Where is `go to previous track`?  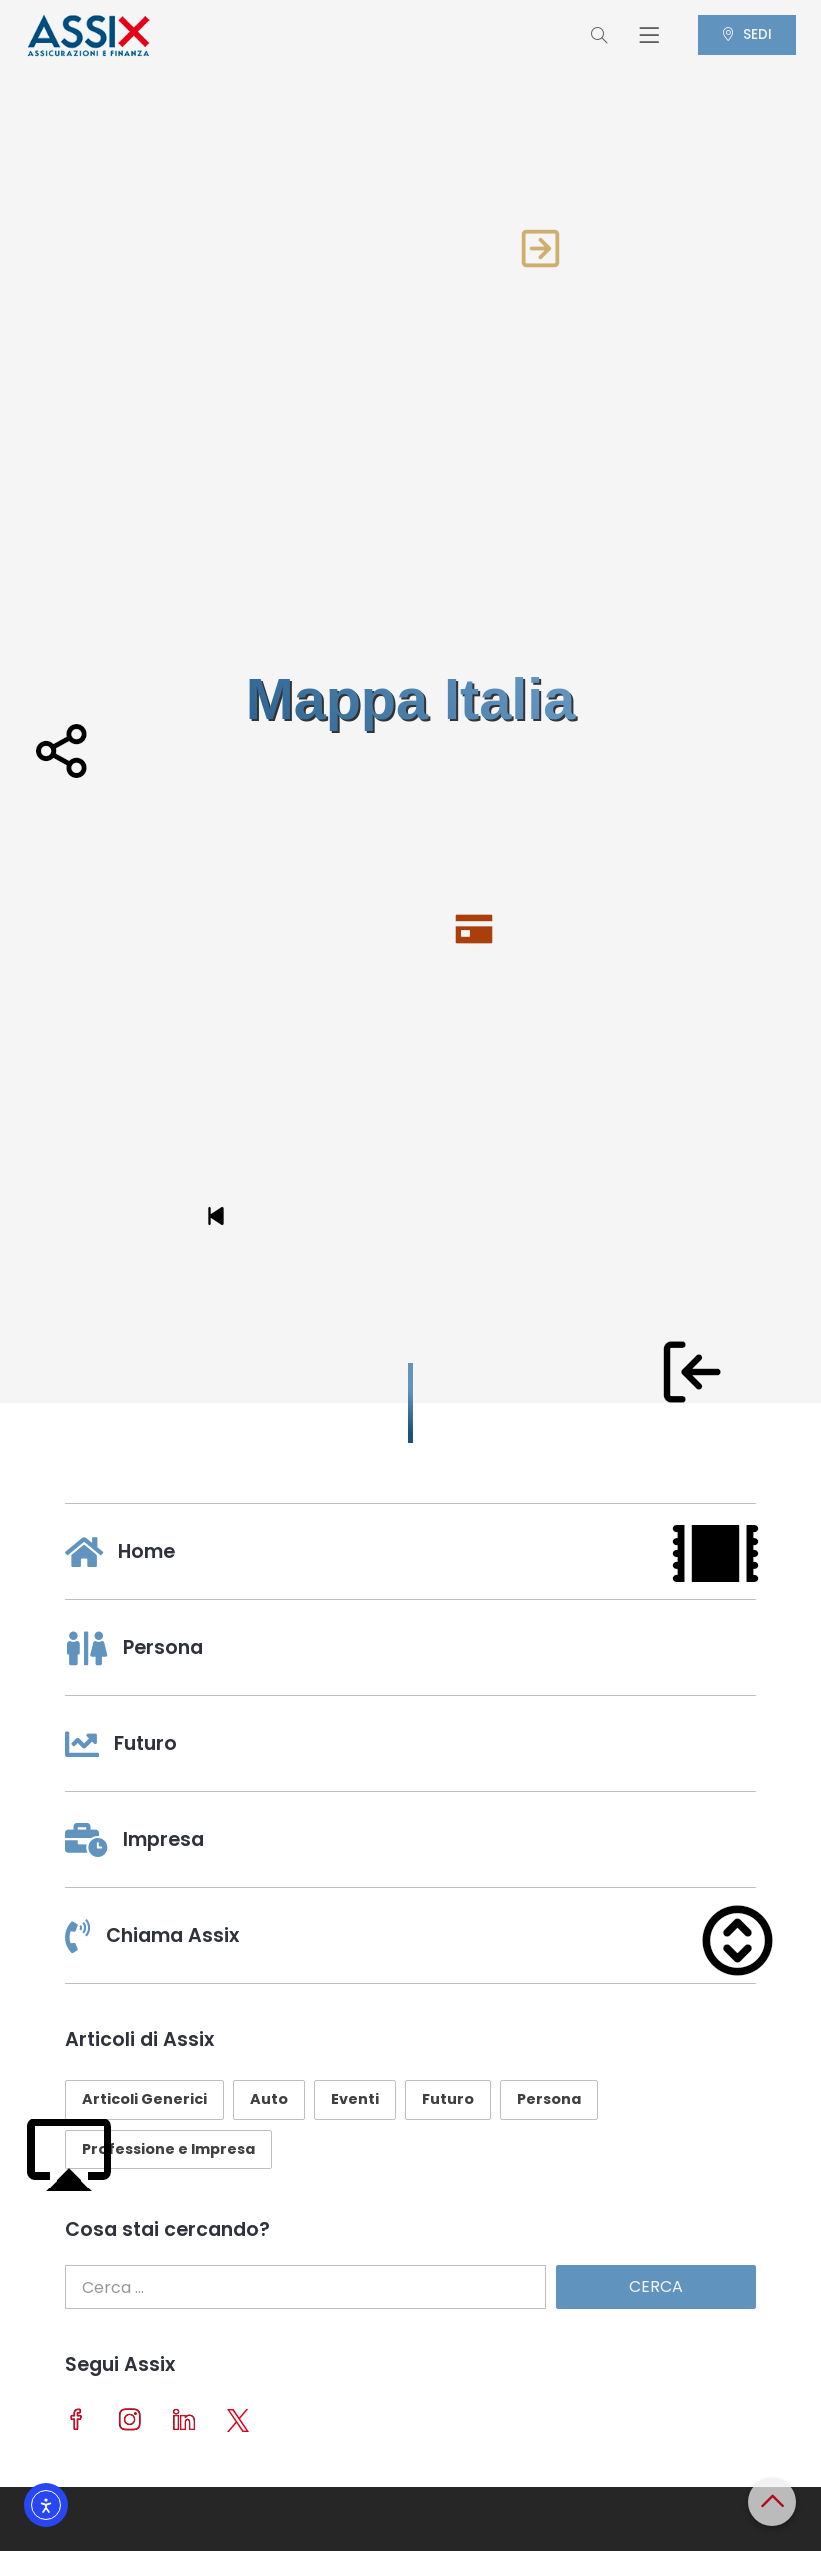
go to previous track is located at coordinates (216, 1216).